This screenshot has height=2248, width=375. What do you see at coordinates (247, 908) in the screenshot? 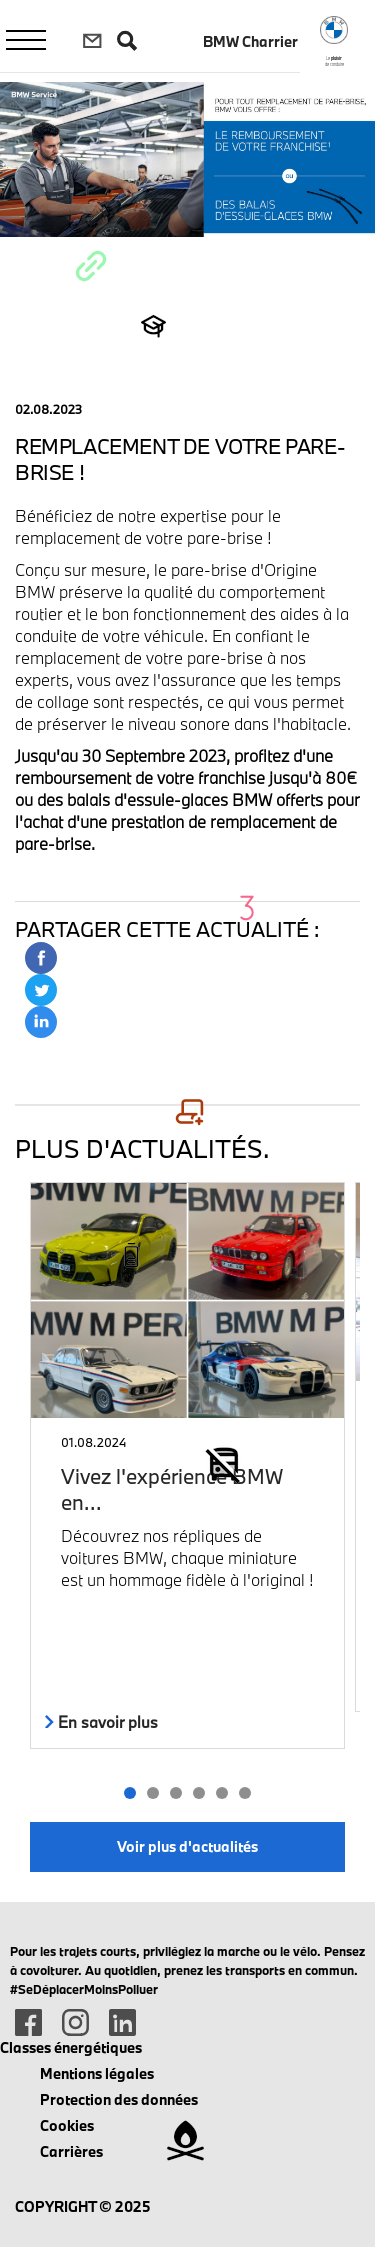
I see `indicates step three in a multi-step process` at bounding box center [247, 908].